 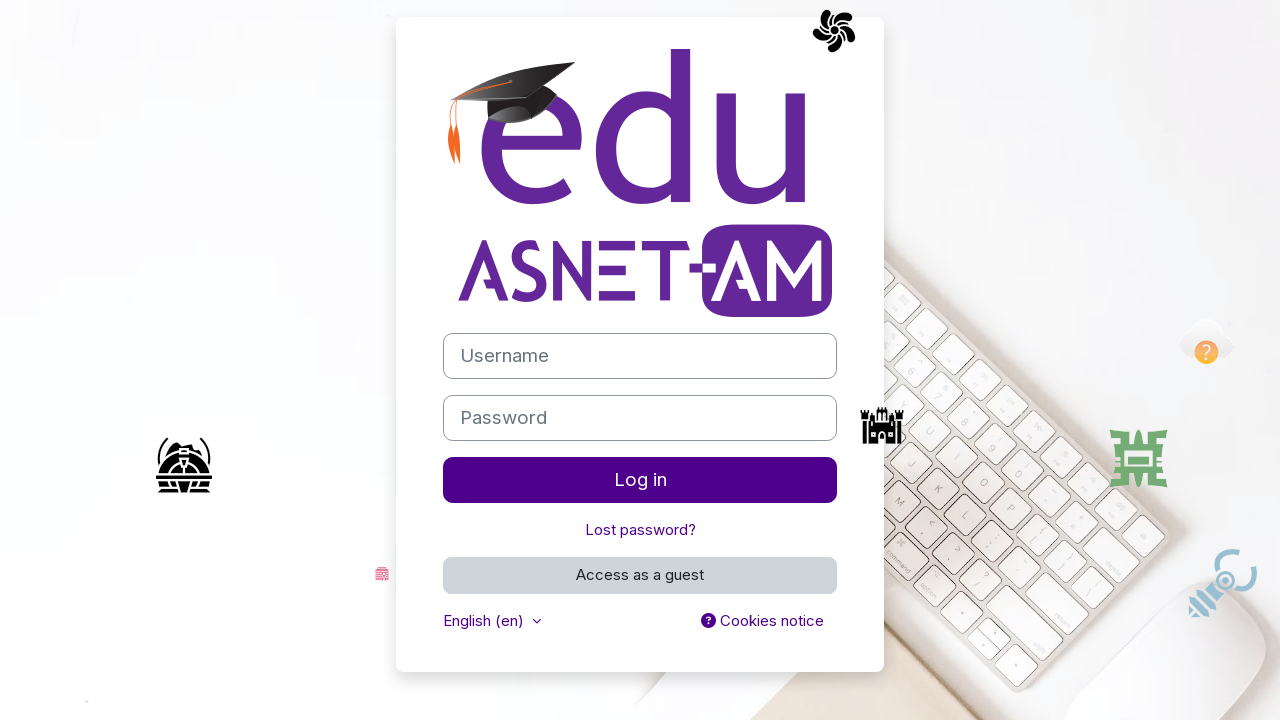 I want to click on abstract game element or power-up icon, so click(x=1138, y=458).